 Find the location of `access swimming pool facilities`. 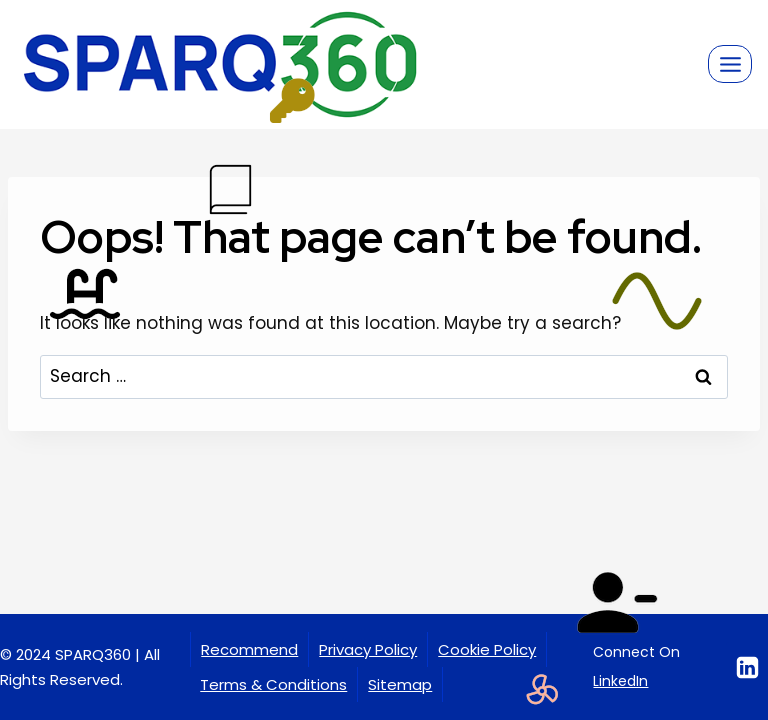

access swimming pool facilities is located at coordinates (85, 294).